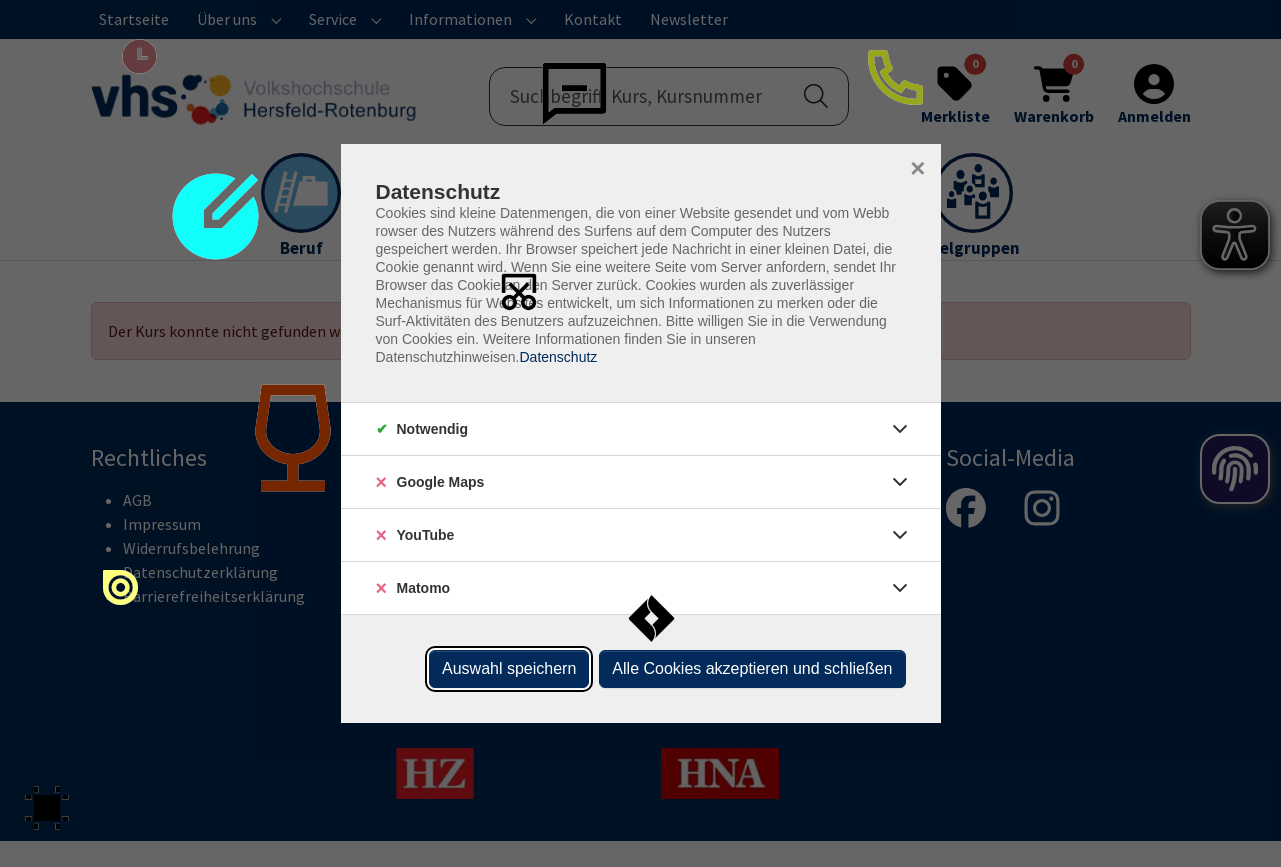  Describe the element at coordinates (651, 618) in the screenshot. I see `open Jira Software for project tracking` at that location.